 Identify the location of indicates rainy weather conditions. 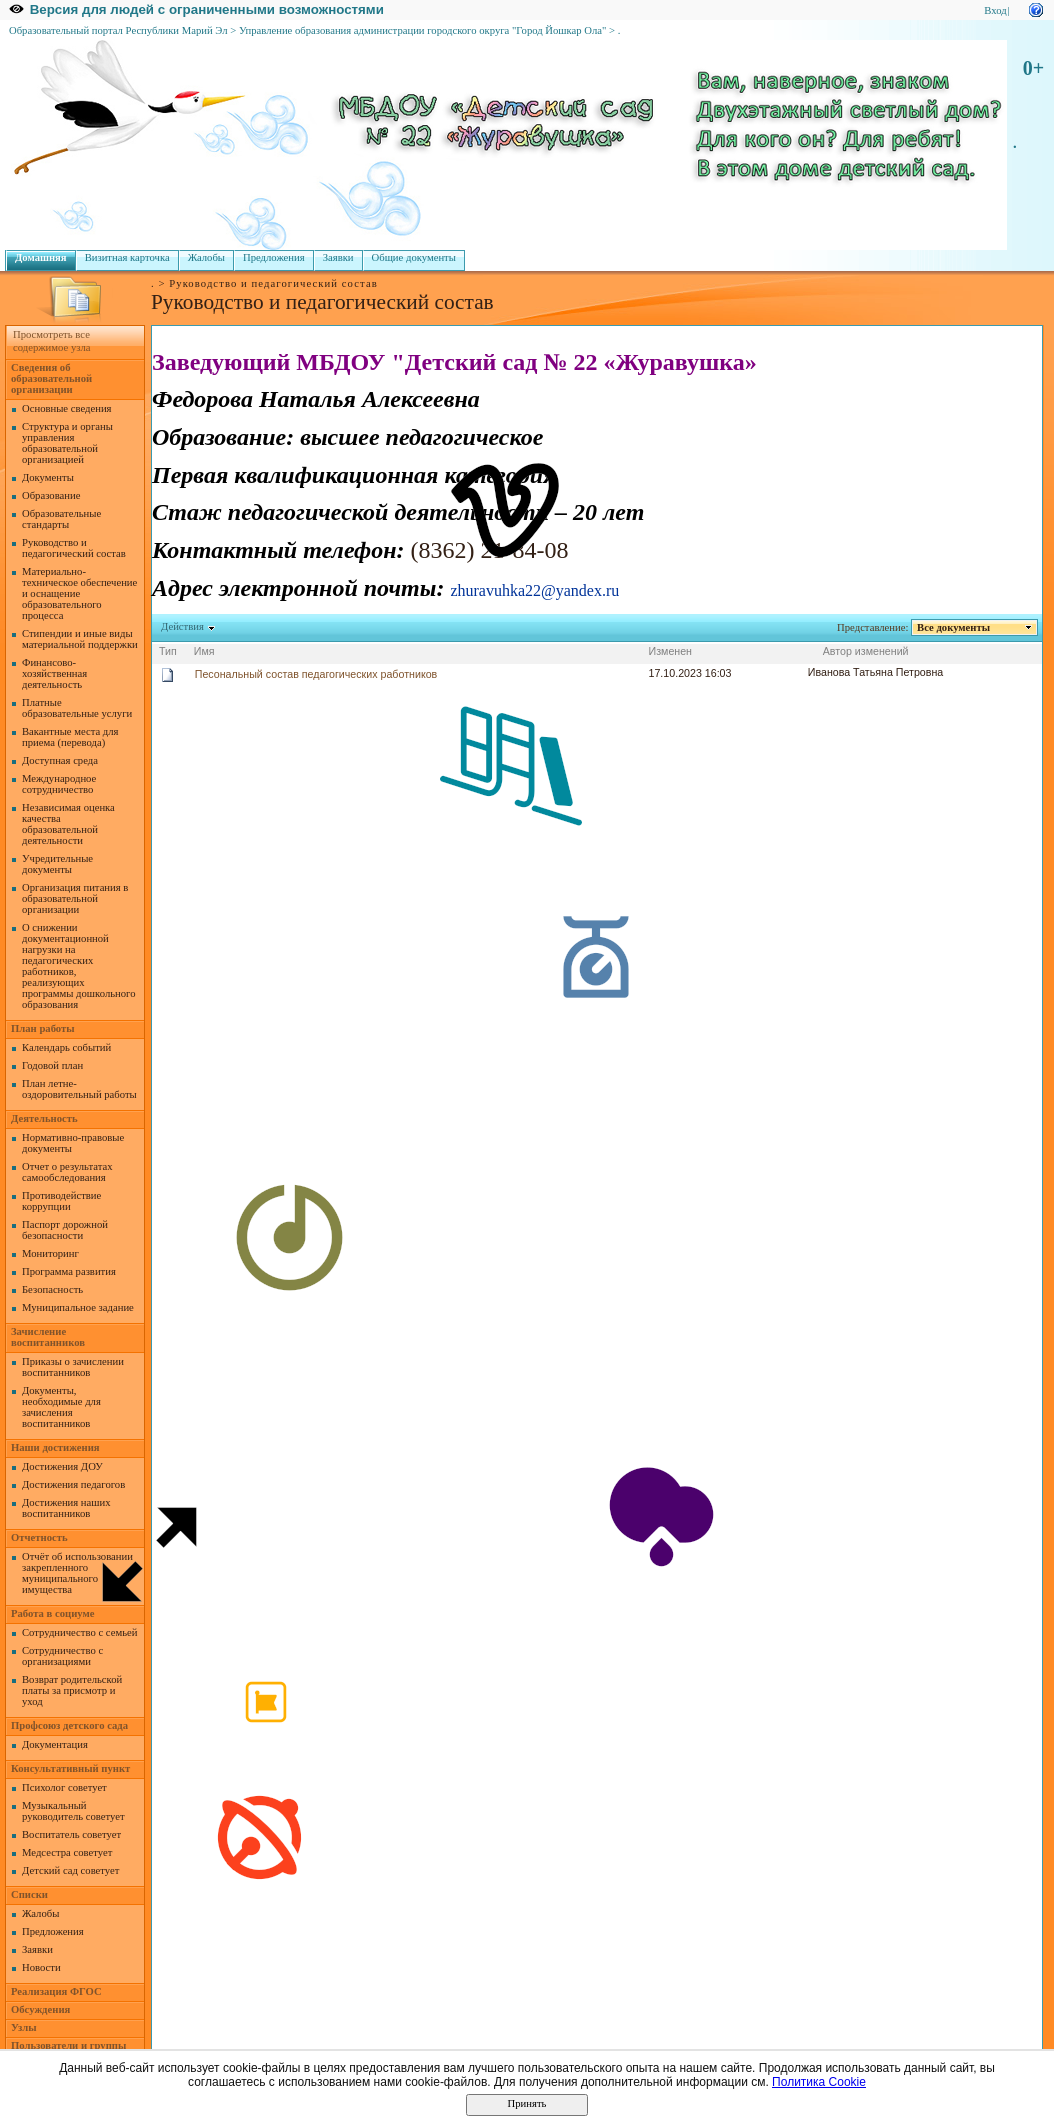
(661, 1514).